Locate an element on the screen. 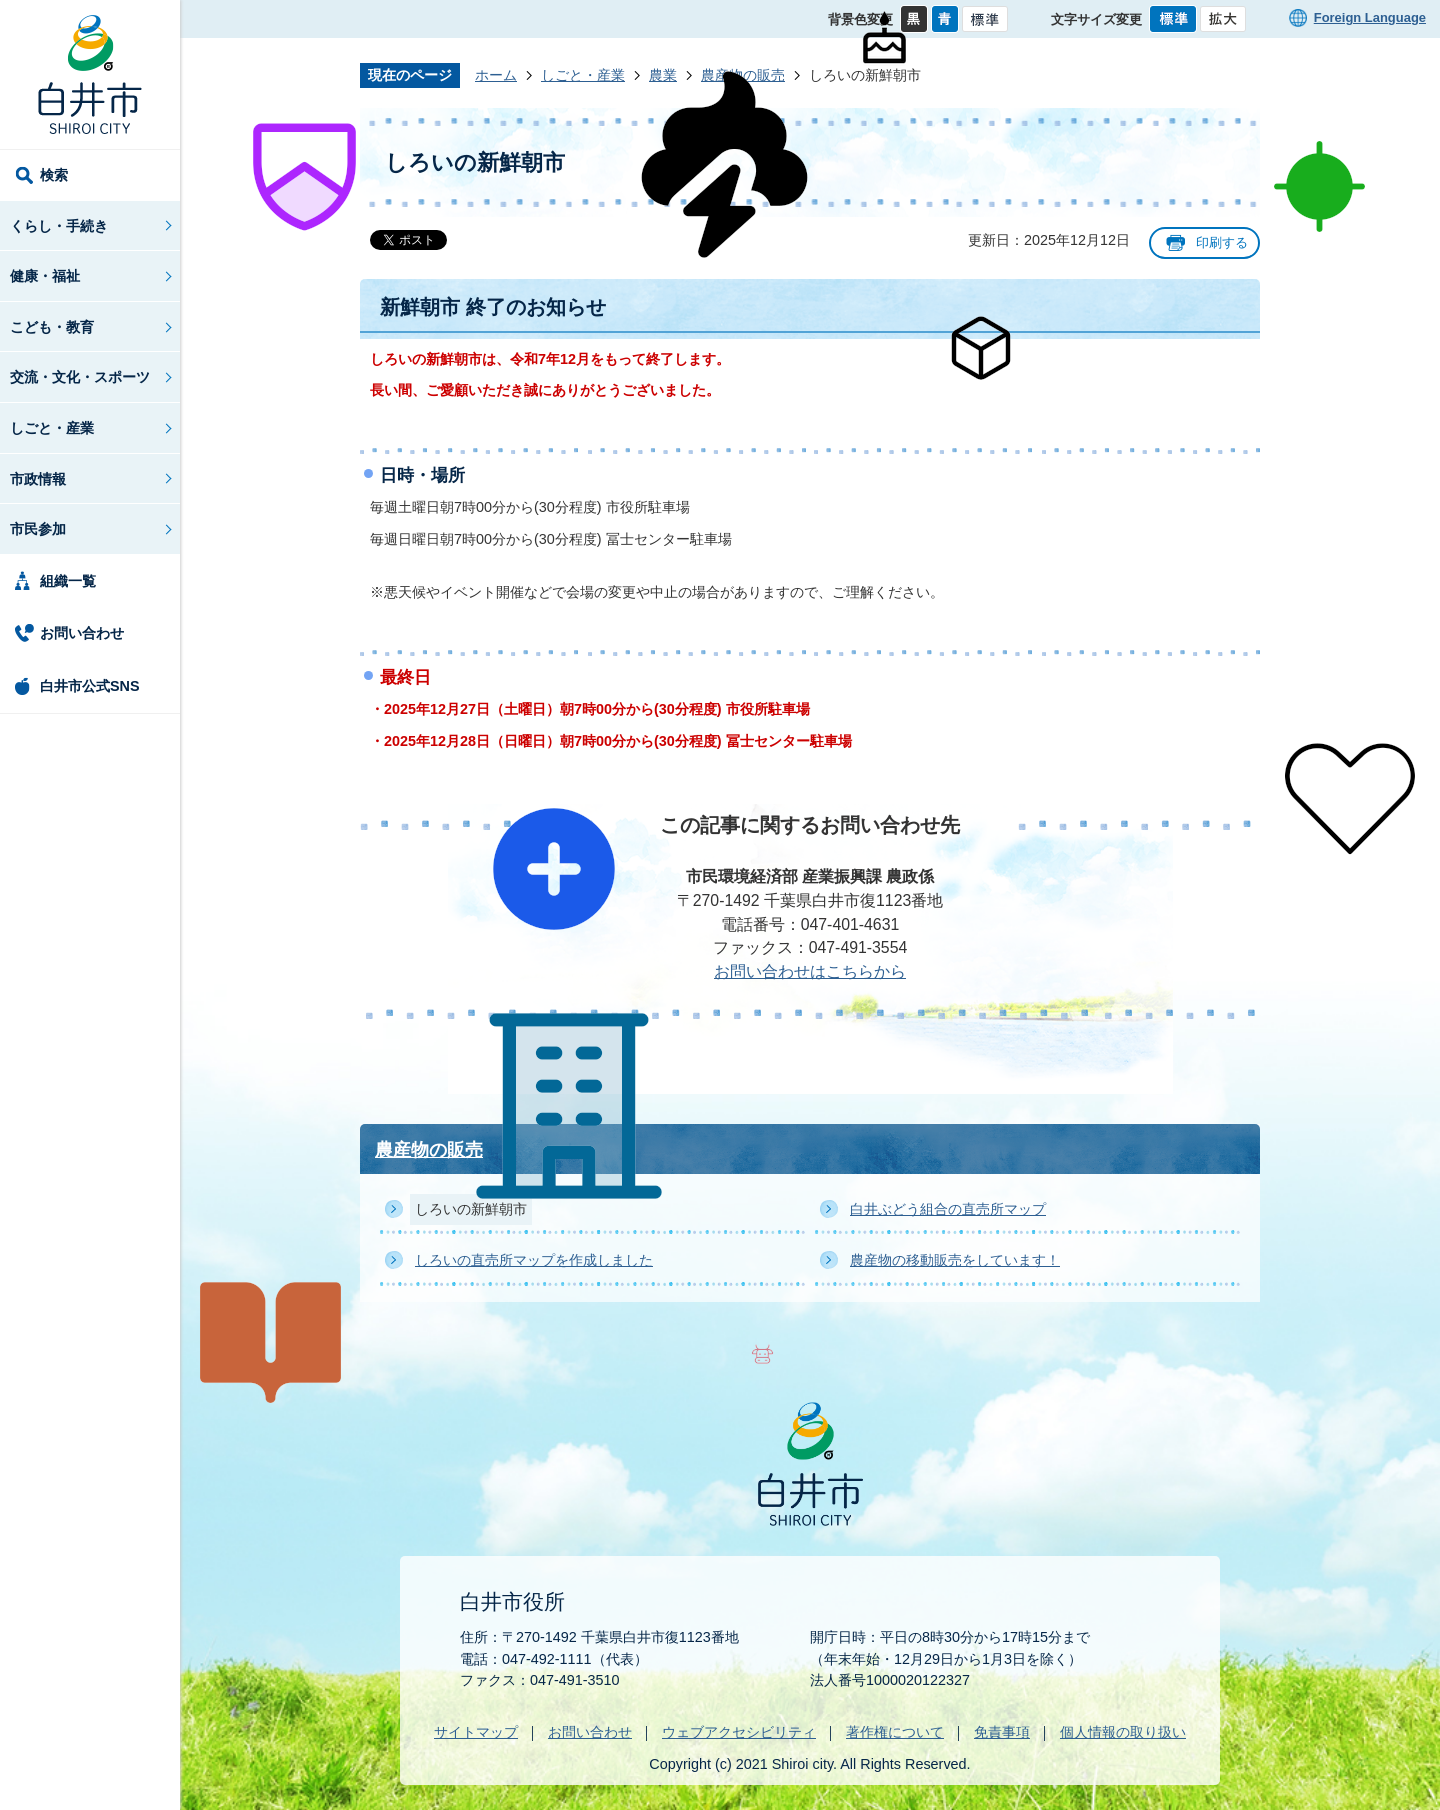 The height and width of the screenshot is (1810, 1440). center map on current location is located at coordinates (1319, 186).